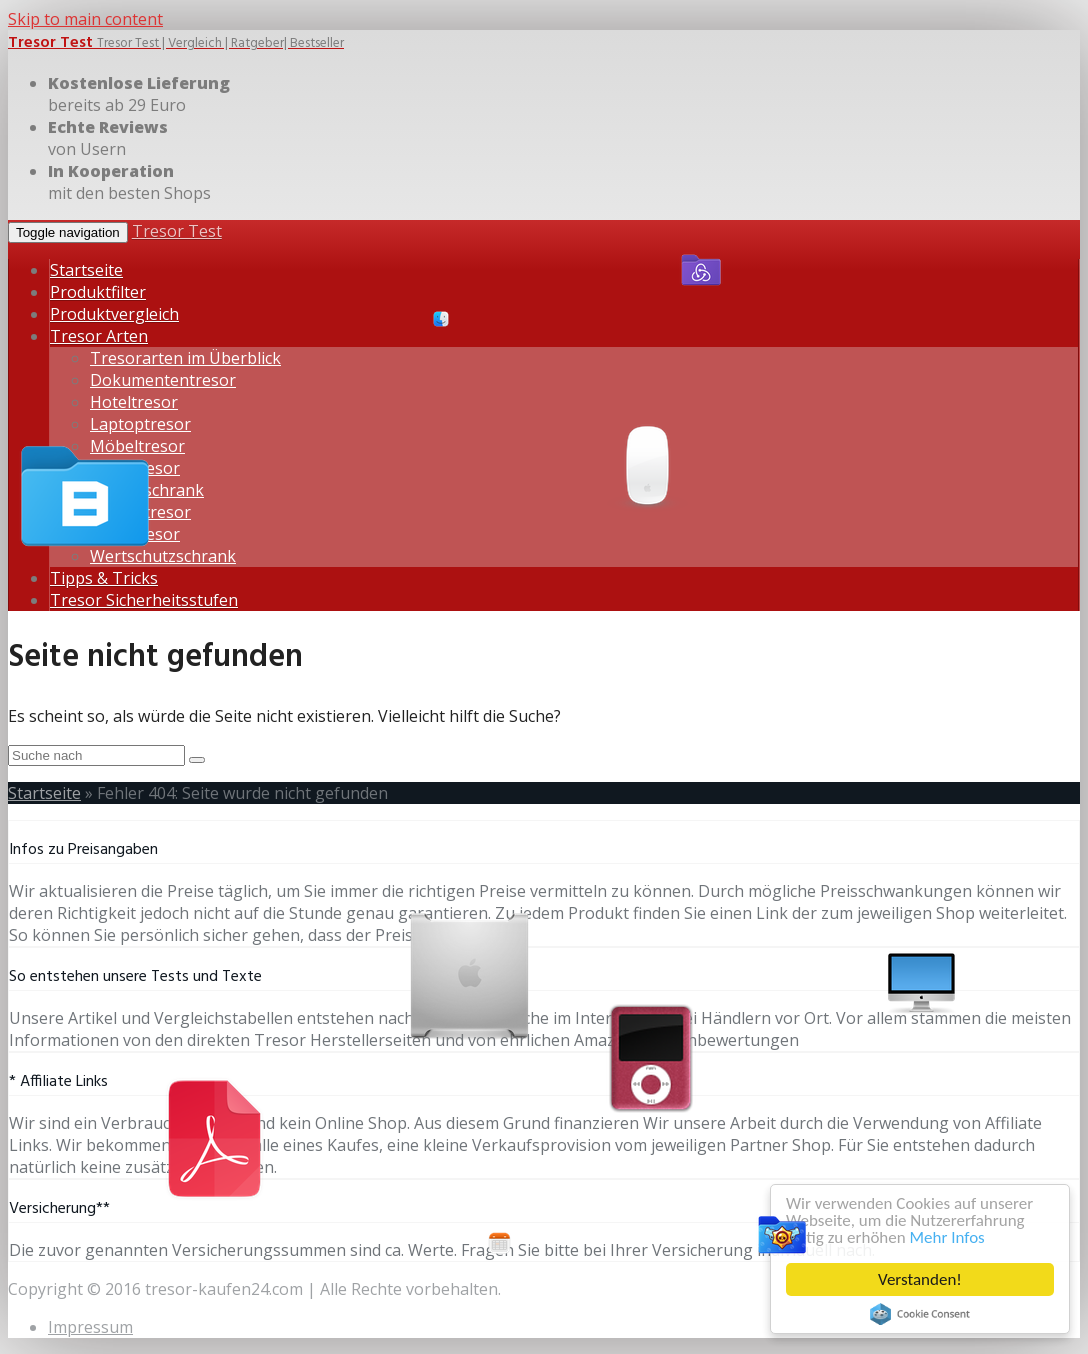 This screenshot has height=1354, width=1088. Describe the element at coordinates (647, 468) in the screenshot. I see `connect or manage apple magic mouse via bluetooth` at that location.